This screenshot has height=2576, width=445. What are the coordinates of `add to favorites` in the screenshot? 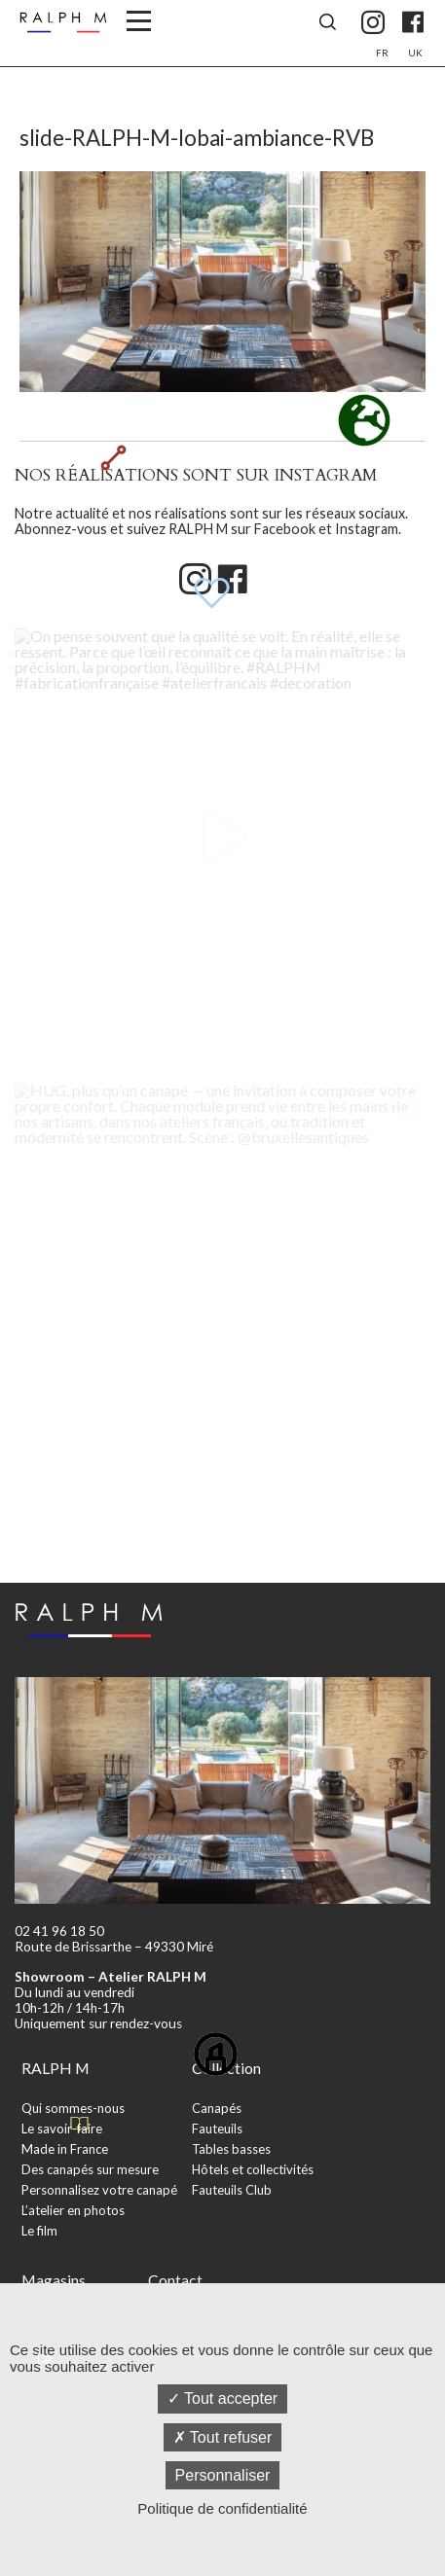 It's located at (211, 592).